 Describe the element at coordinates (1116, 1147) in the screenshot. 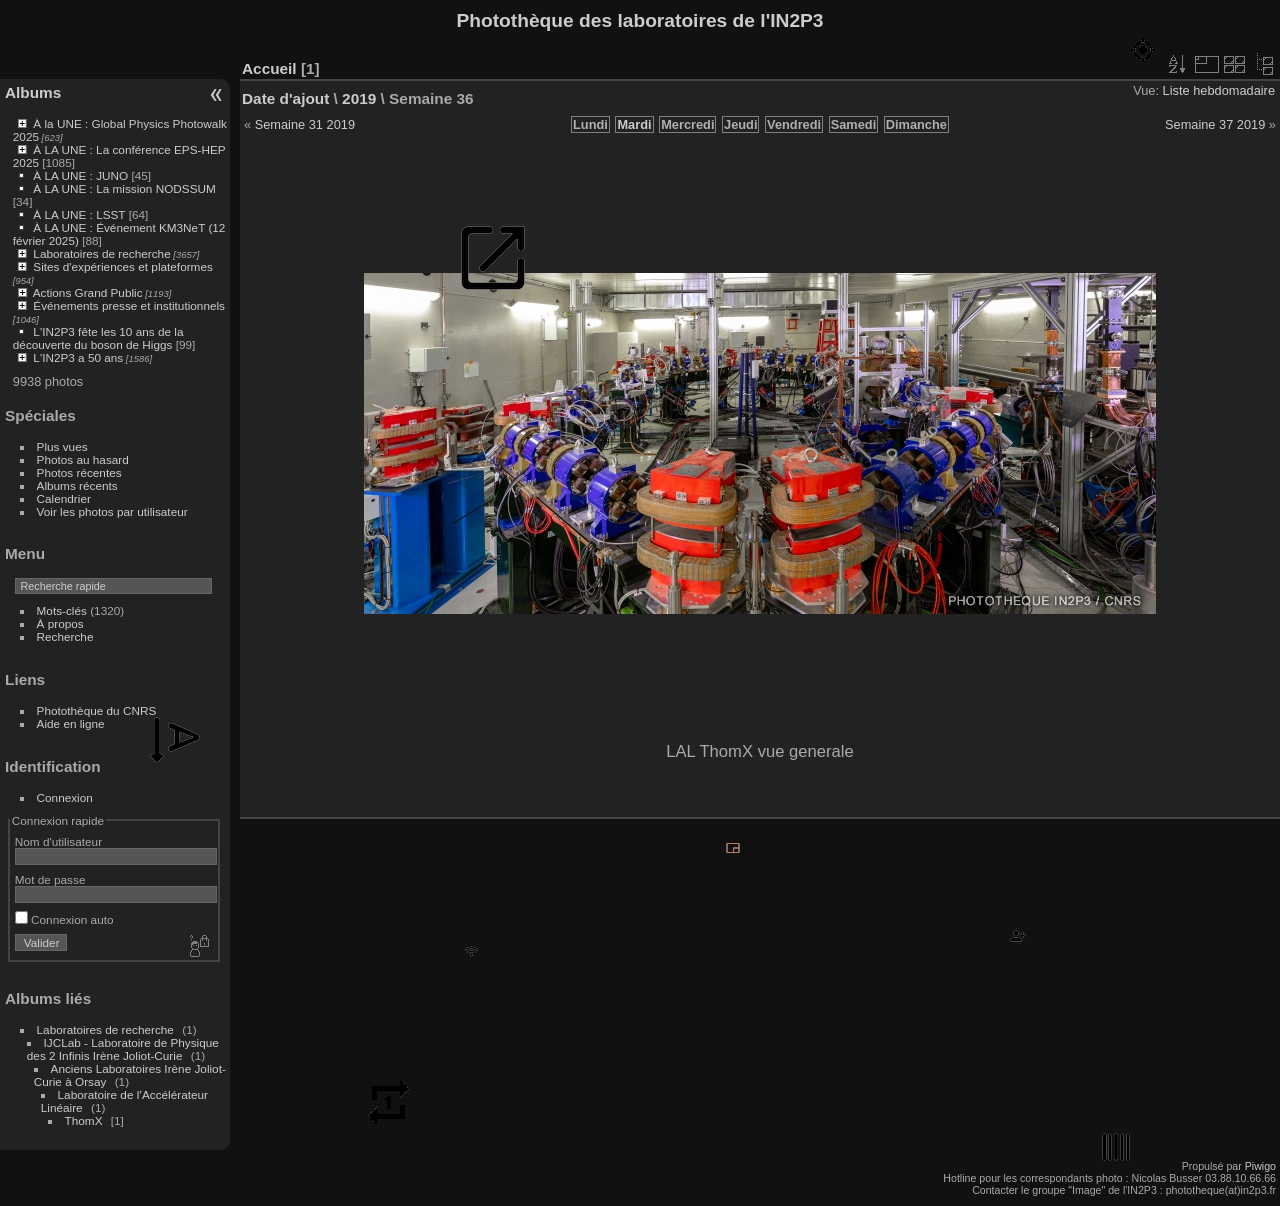

I see `scan a barcode` at that location.